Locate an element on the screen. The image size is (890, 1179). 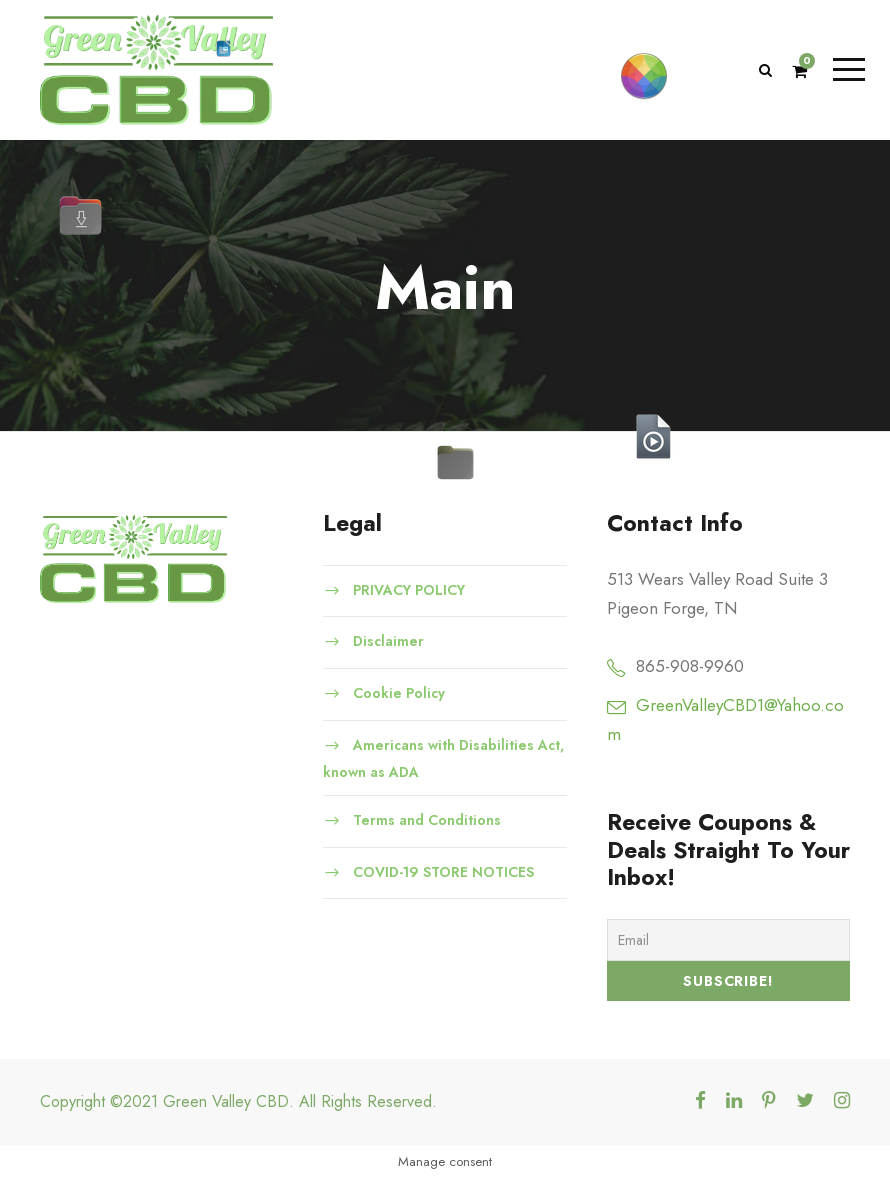
open your downloads folder is located at coordinates (80, 215).